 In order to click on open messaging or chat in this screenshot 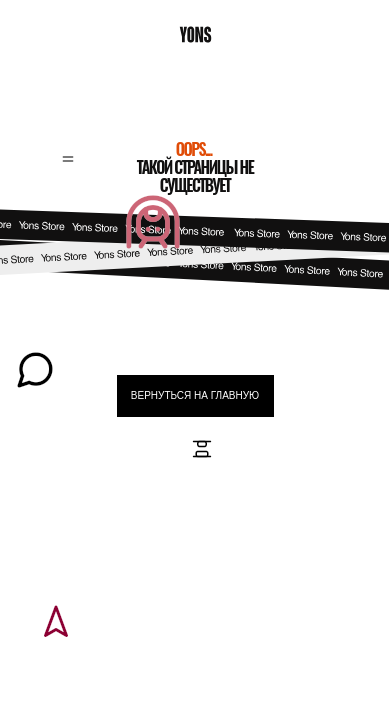, I will do `click(35, 370)`.